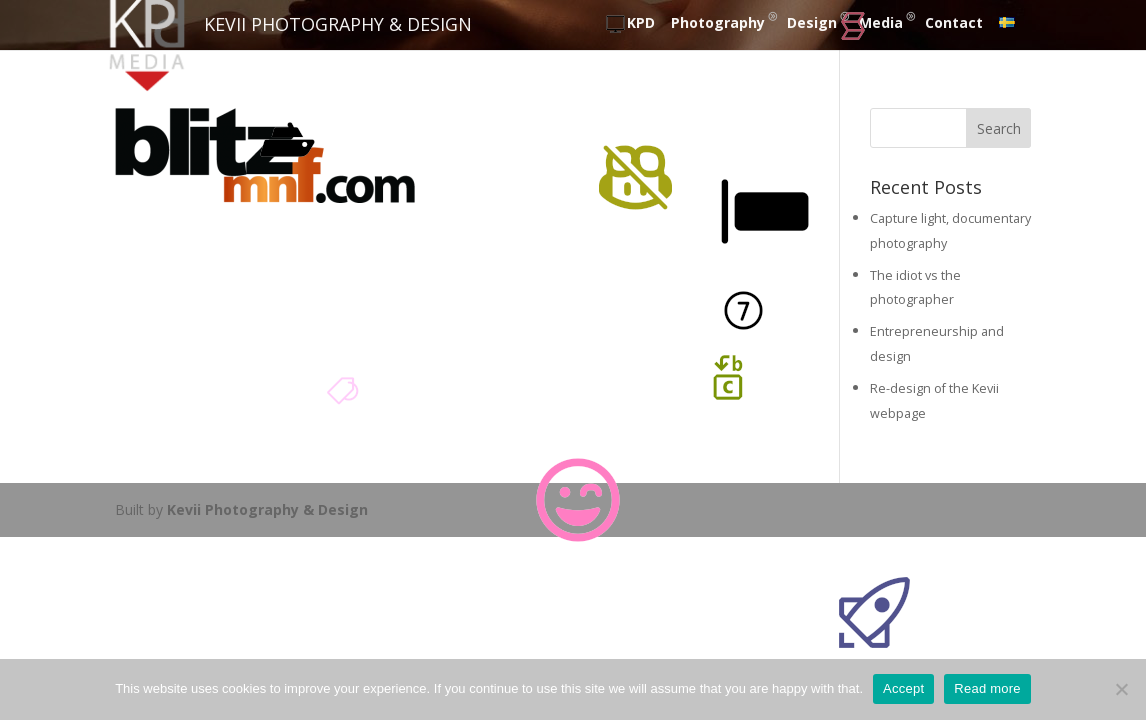  I want to click on align content to the left edge, so click(763, 211).